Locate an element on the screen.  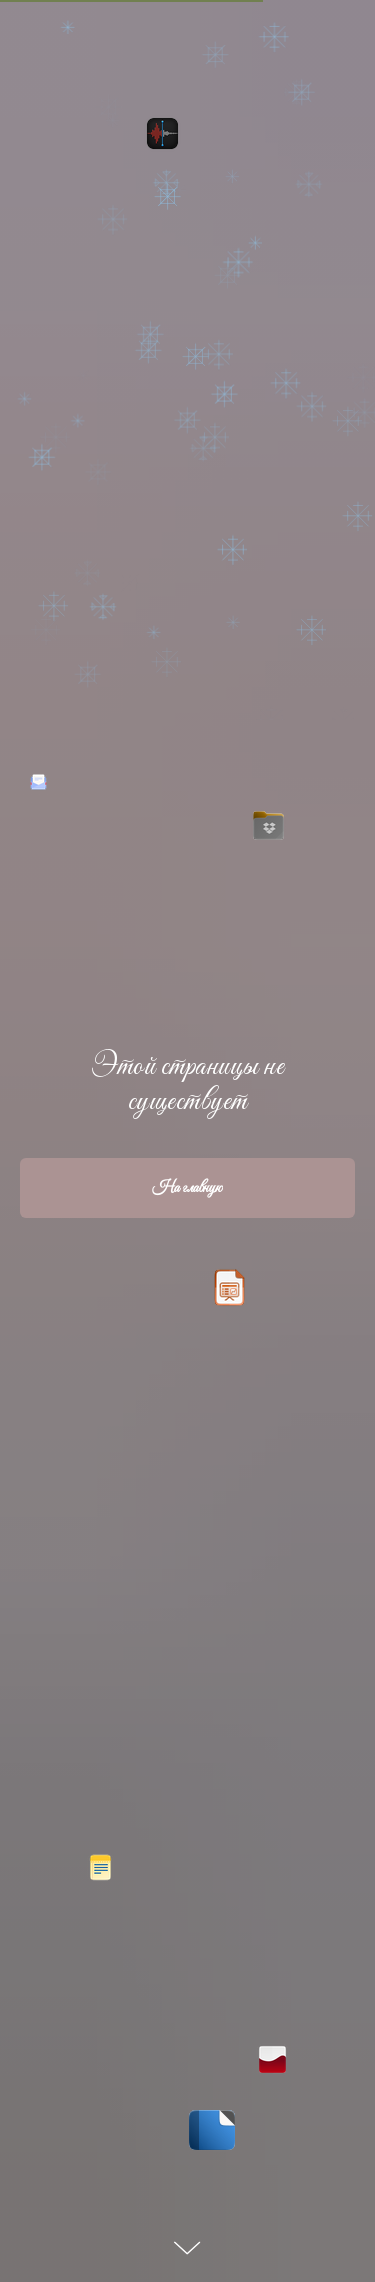
open voice memos app is located at coordinates (162, 133).